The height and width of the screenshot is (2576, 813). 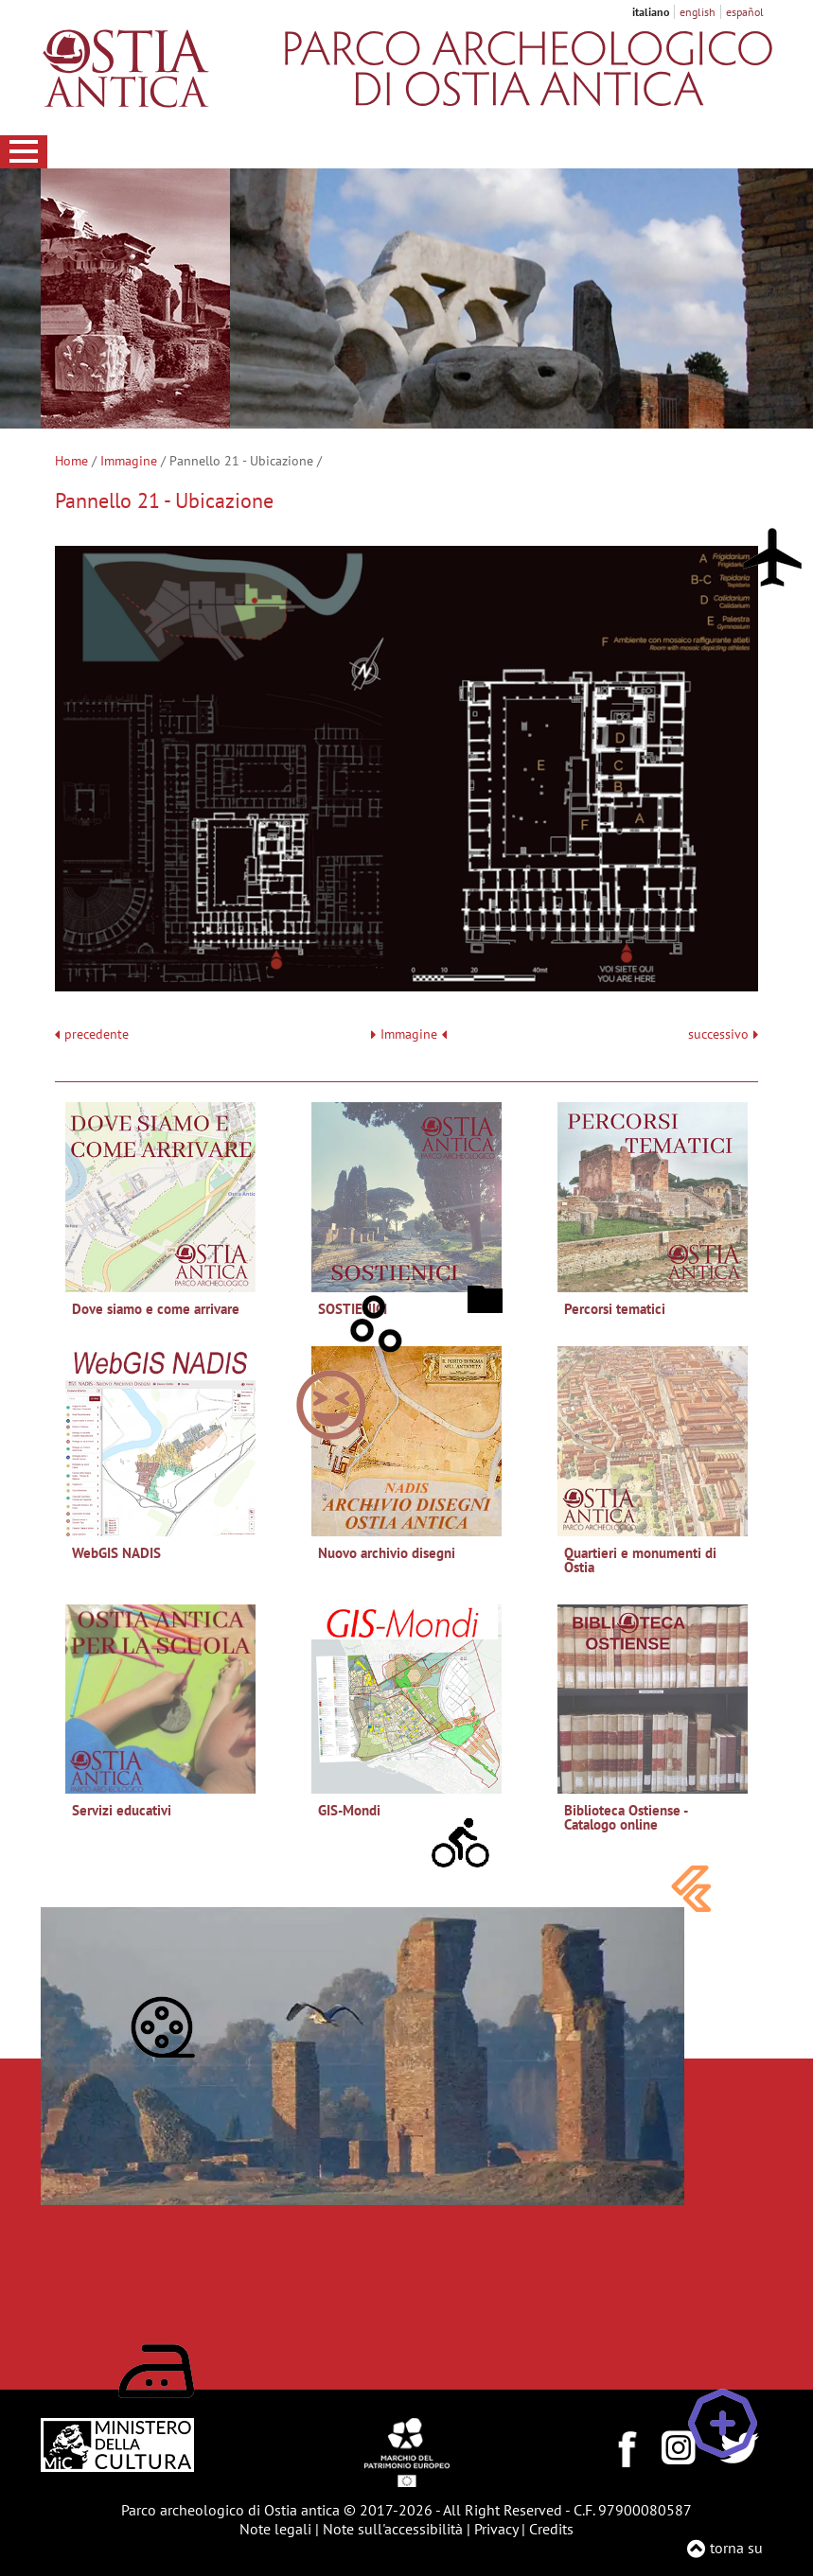 I want to click on flutter framework logo, so click(x=692, y=1888).